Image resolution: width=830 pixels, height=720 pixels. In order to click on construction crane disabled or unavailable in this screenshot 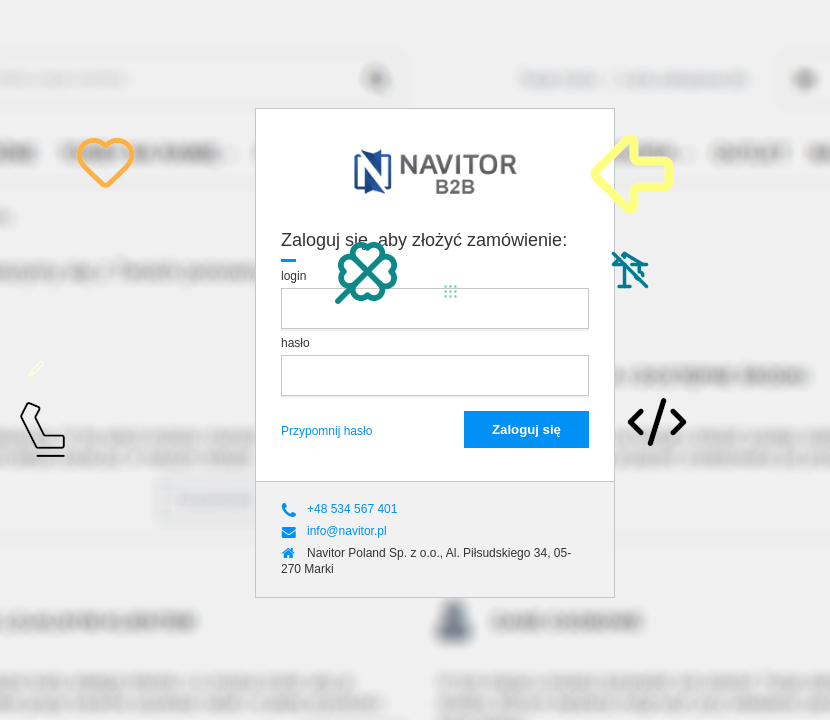, I will do `click(630, 270)`.